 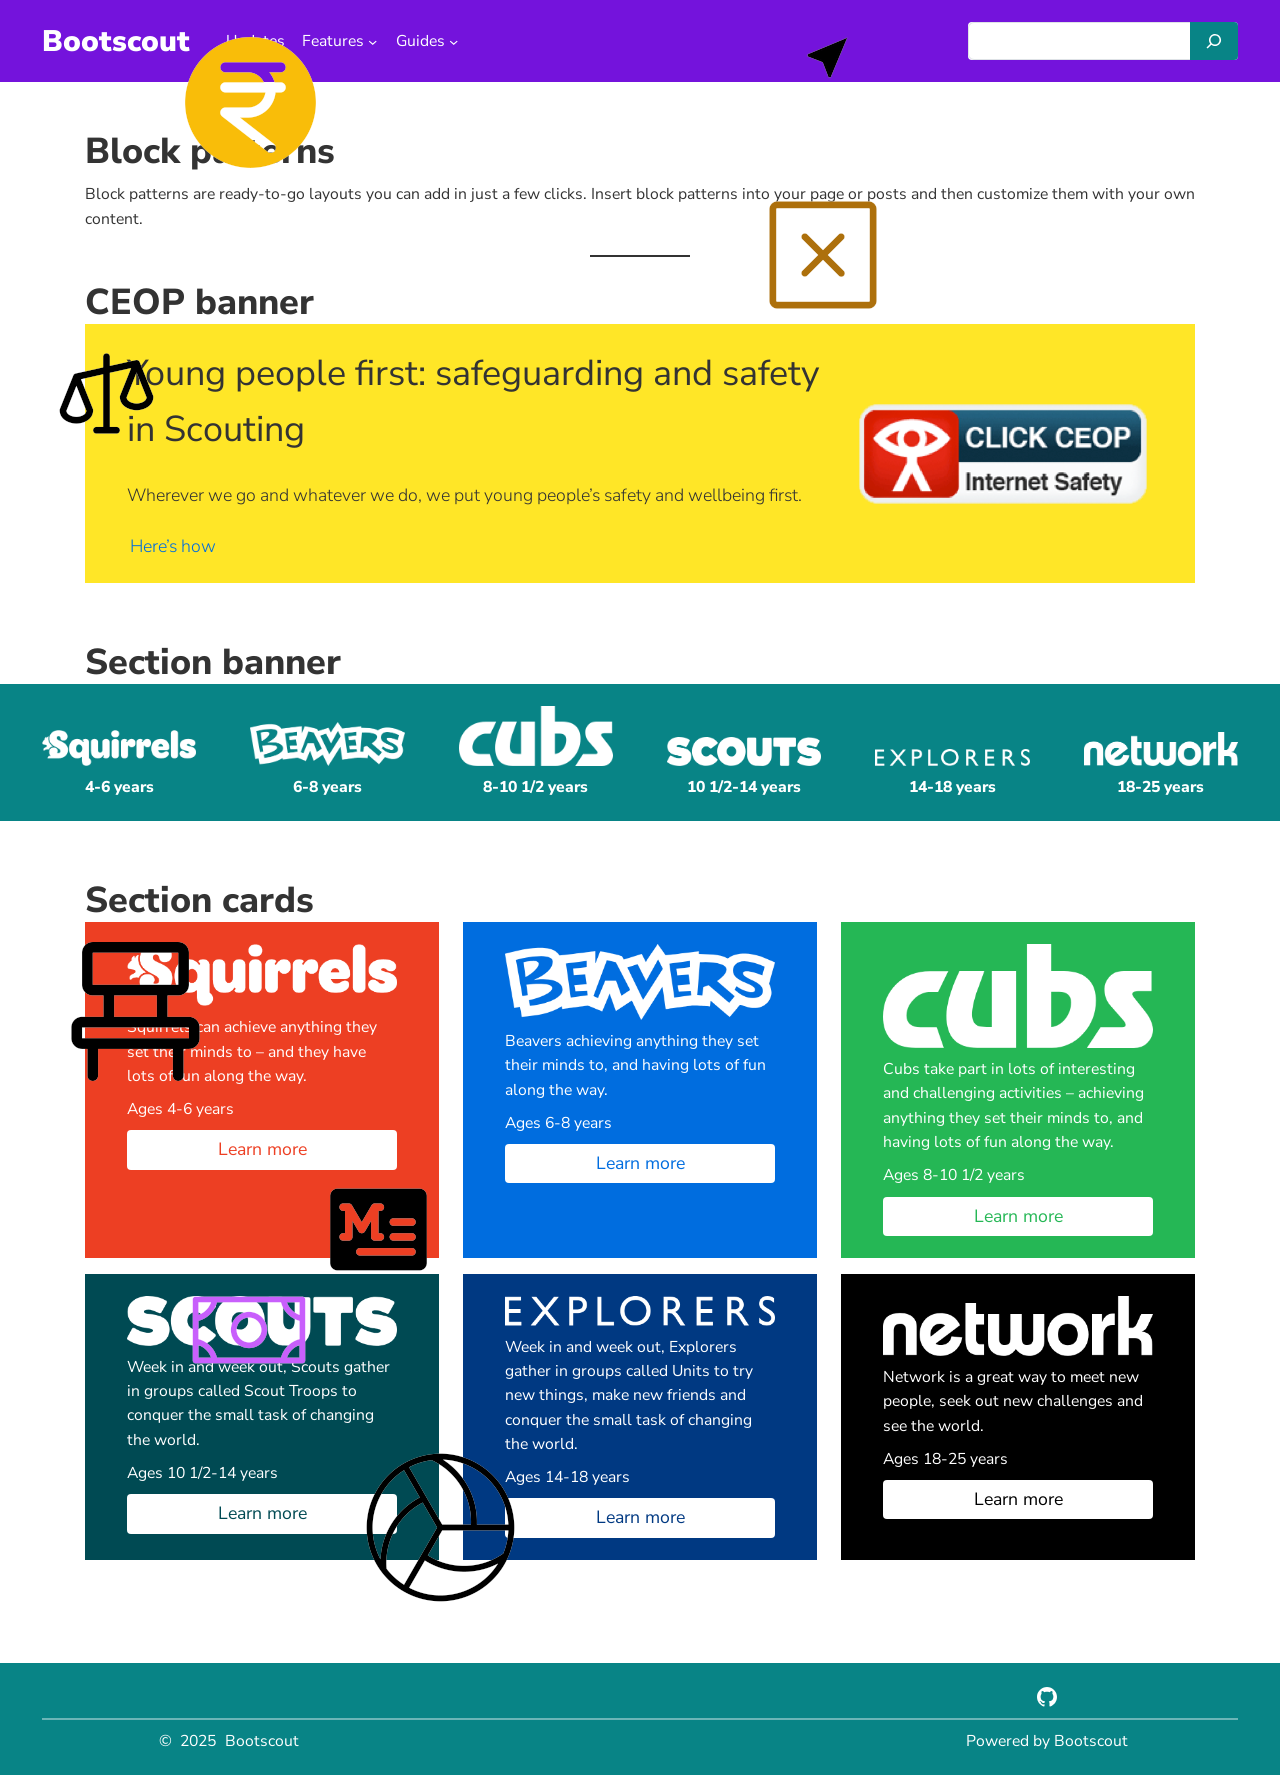 I want to click on access legal or terms of service information, so click(x=106, y=393).